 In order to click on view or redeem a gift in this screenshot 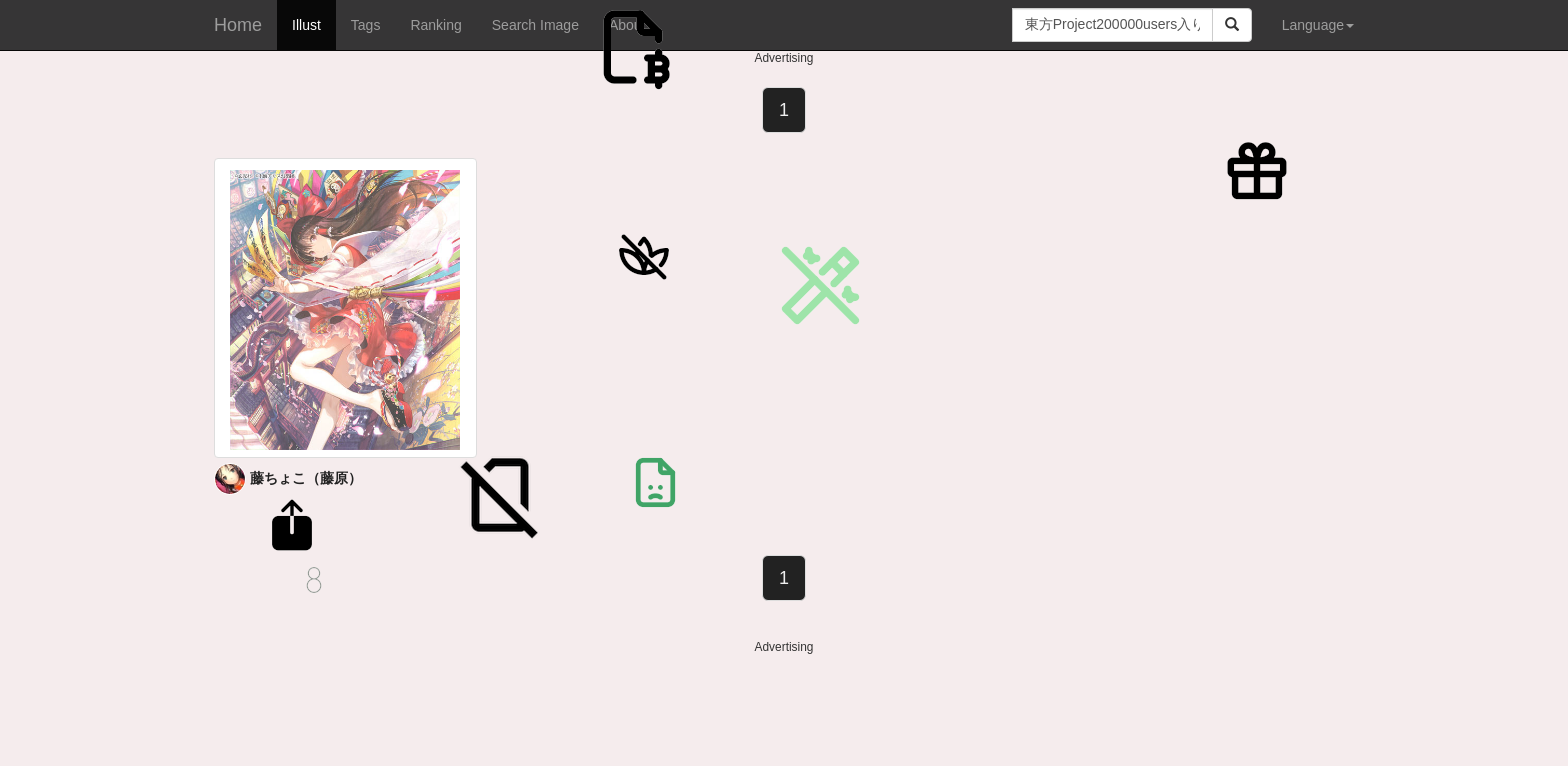, I will do `click(1257, 174)`.